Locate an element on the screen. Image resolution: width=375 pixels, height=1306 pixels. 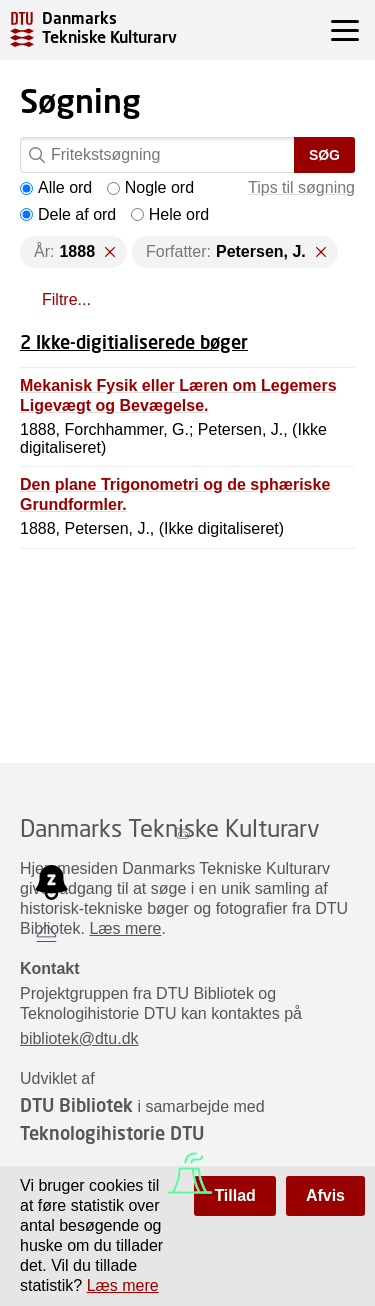
snooze notifications is located at coordinates (51, 882).